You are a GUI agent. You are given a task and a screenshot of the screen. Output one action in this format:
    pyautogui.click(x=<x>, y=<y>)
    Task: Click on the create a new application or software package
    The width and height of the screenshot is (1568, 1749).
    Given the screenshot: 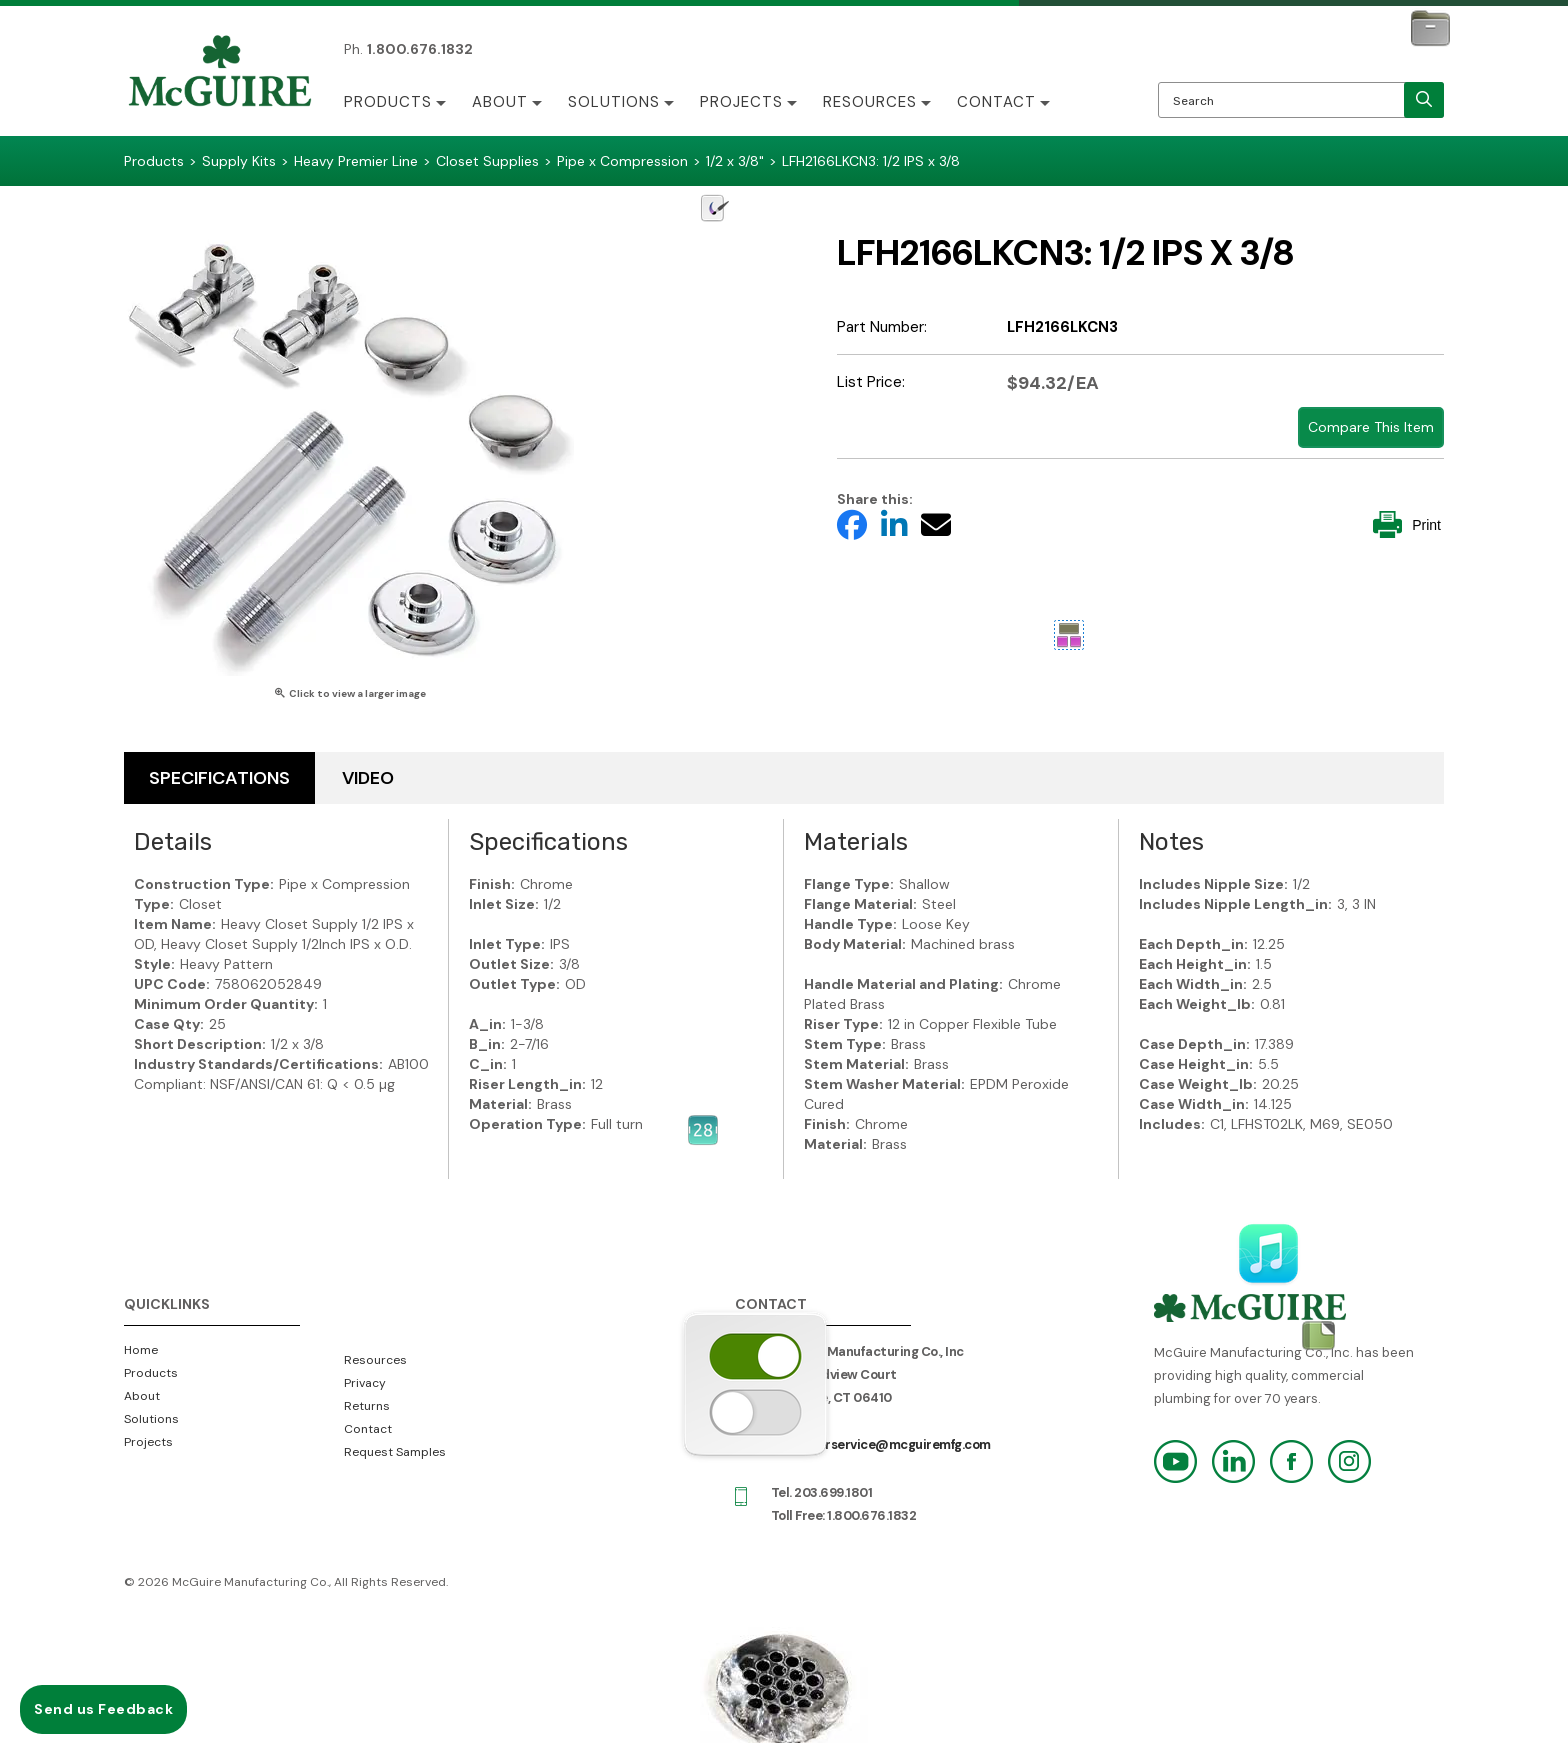 What is the action you would take?
    pyautogui.click(x=715, y=208)
    